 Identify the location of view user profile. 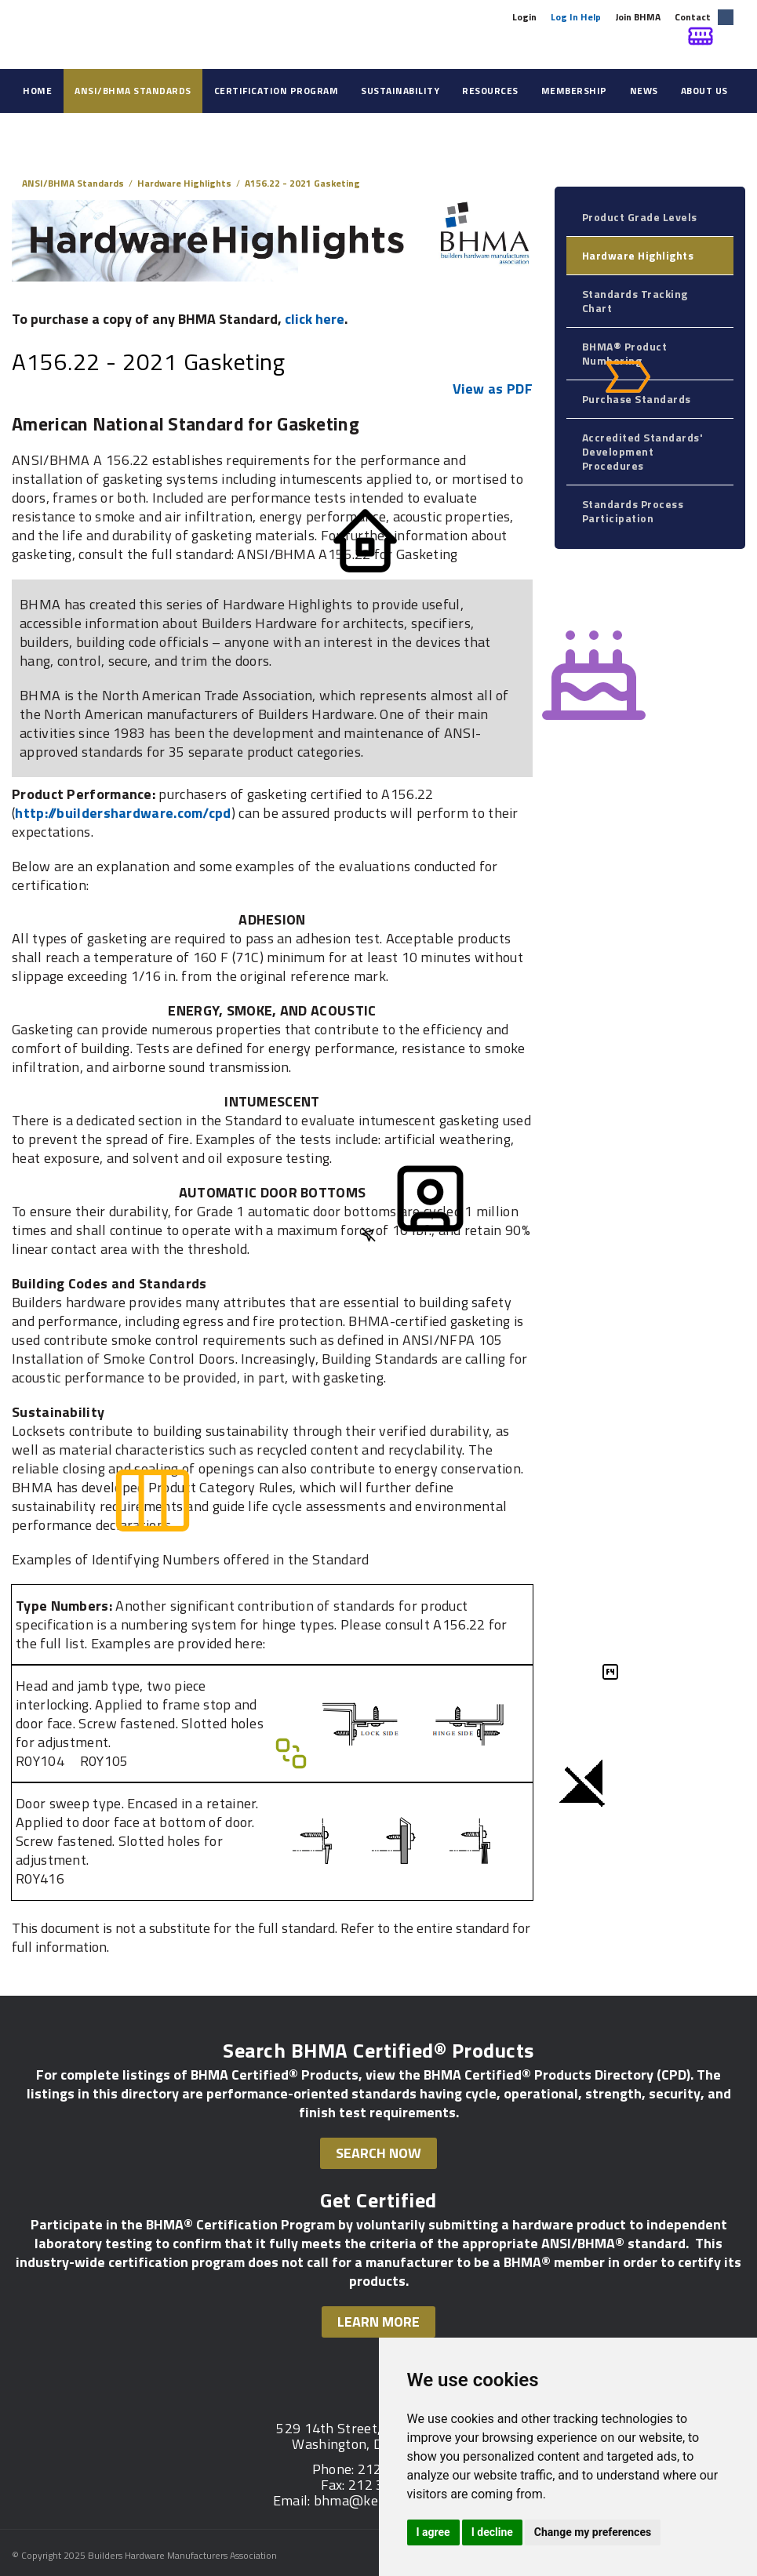
(430, 1198).